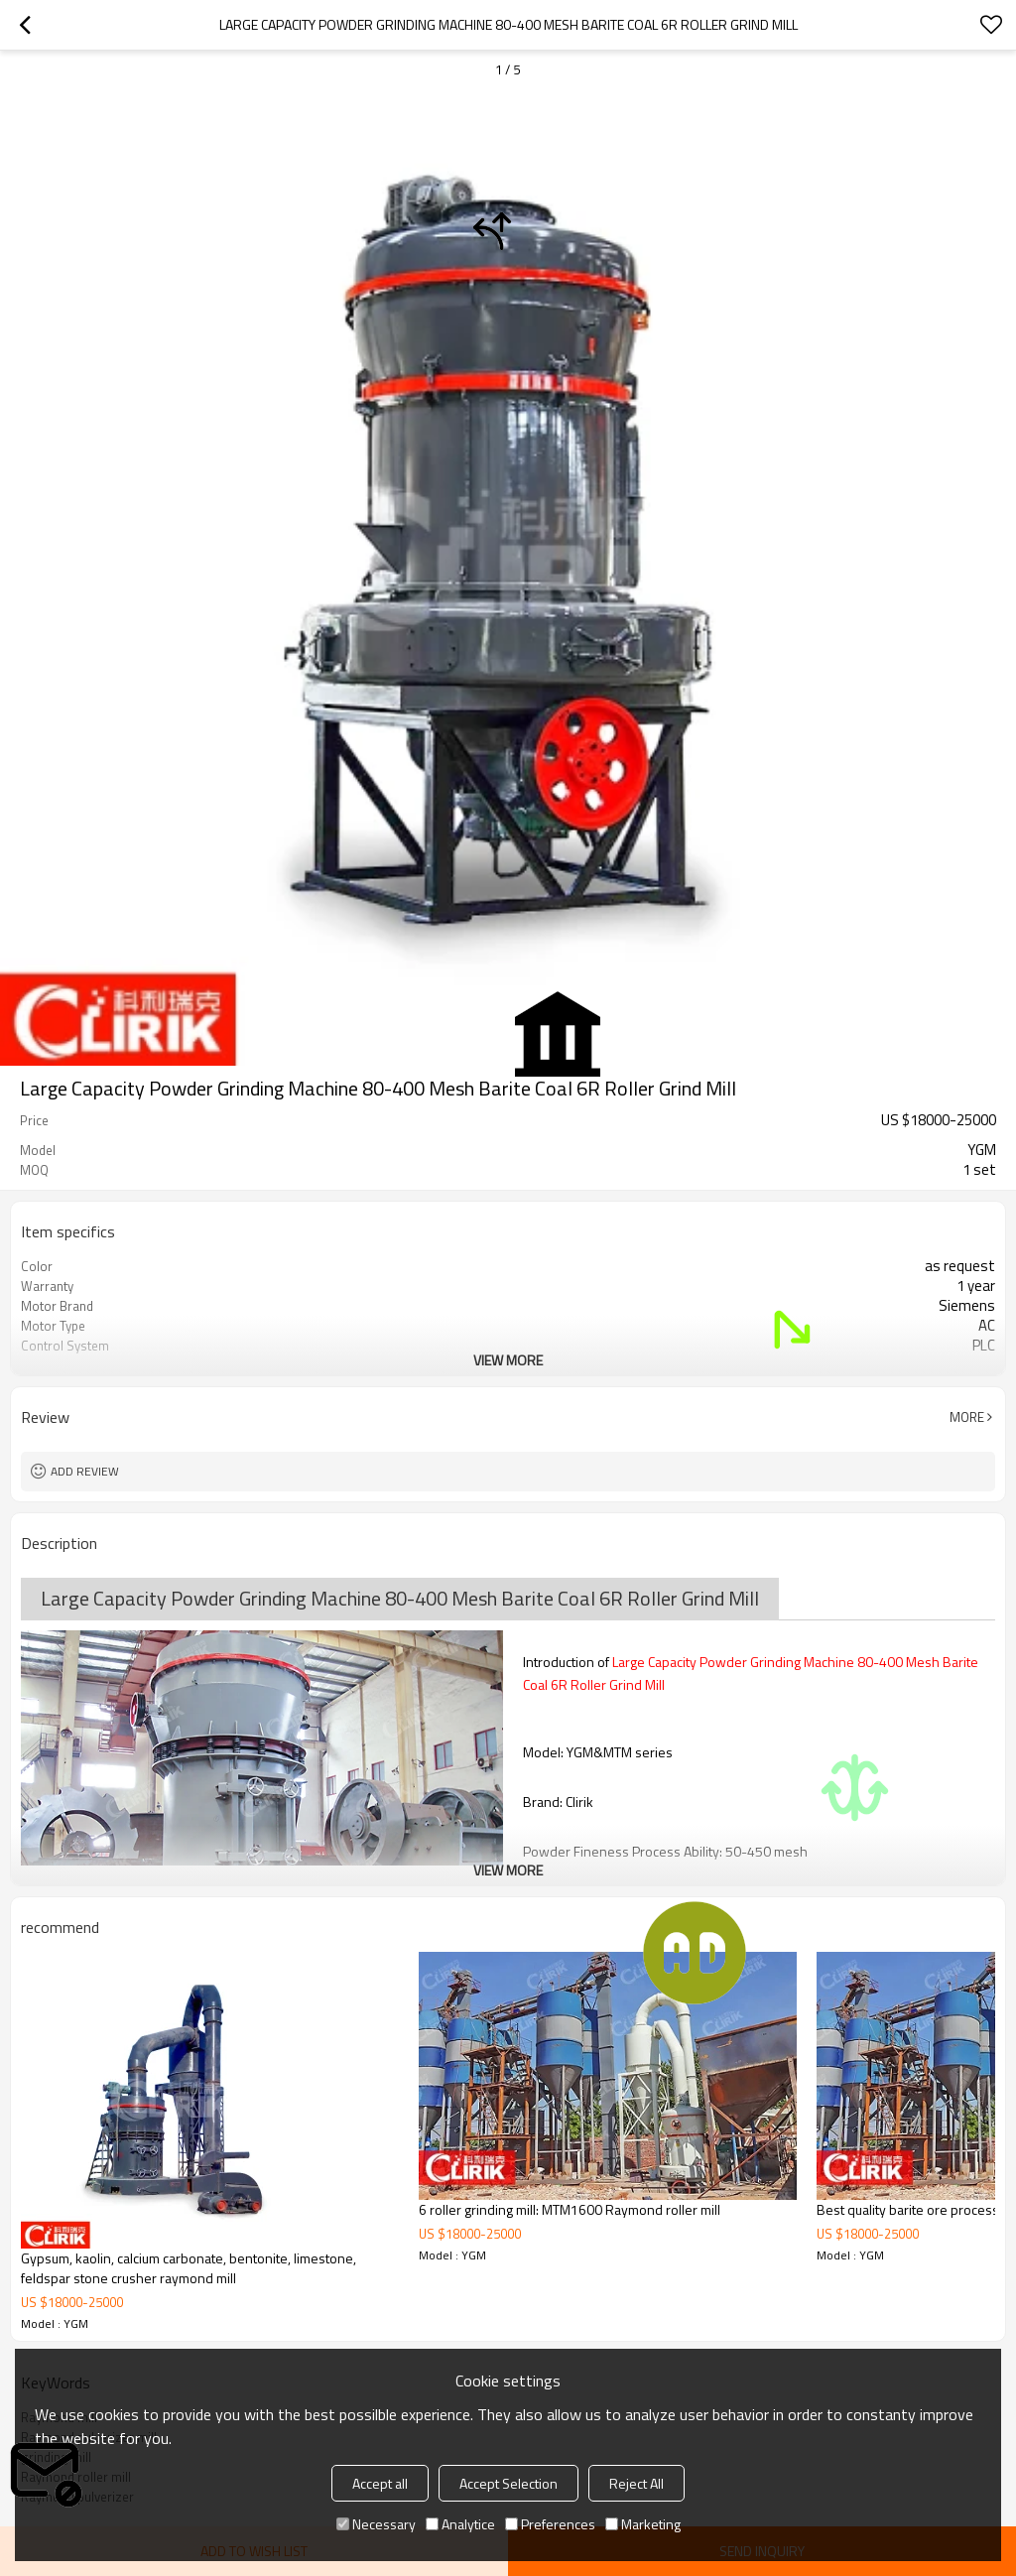 The image size is (1016, 2576). I want to click on access your saved content library, so click(558, 1034).